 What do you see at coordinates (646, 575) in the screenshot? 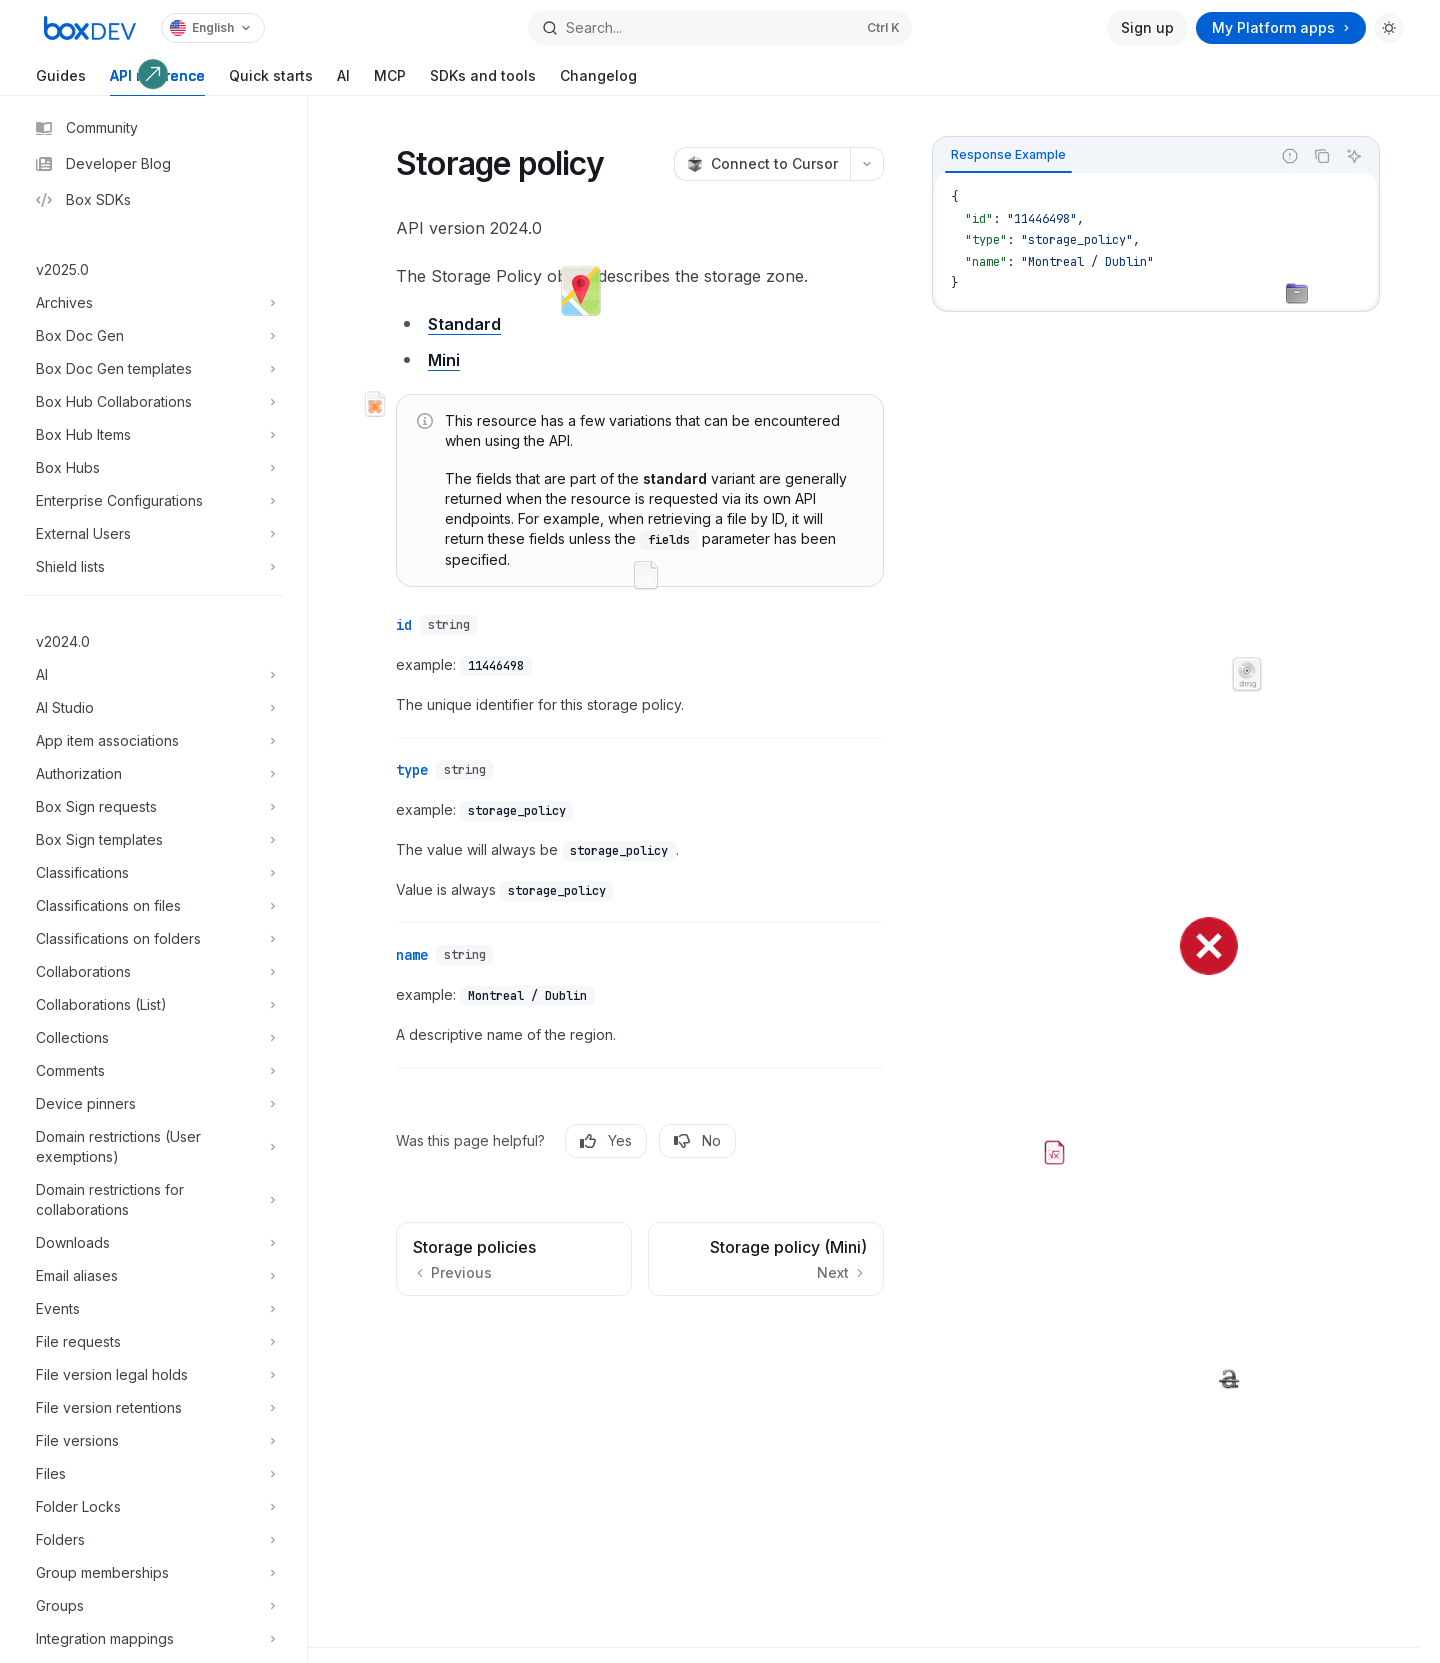
I see `indicates an empty or zero-byte file` at bounding box center [646, 575].